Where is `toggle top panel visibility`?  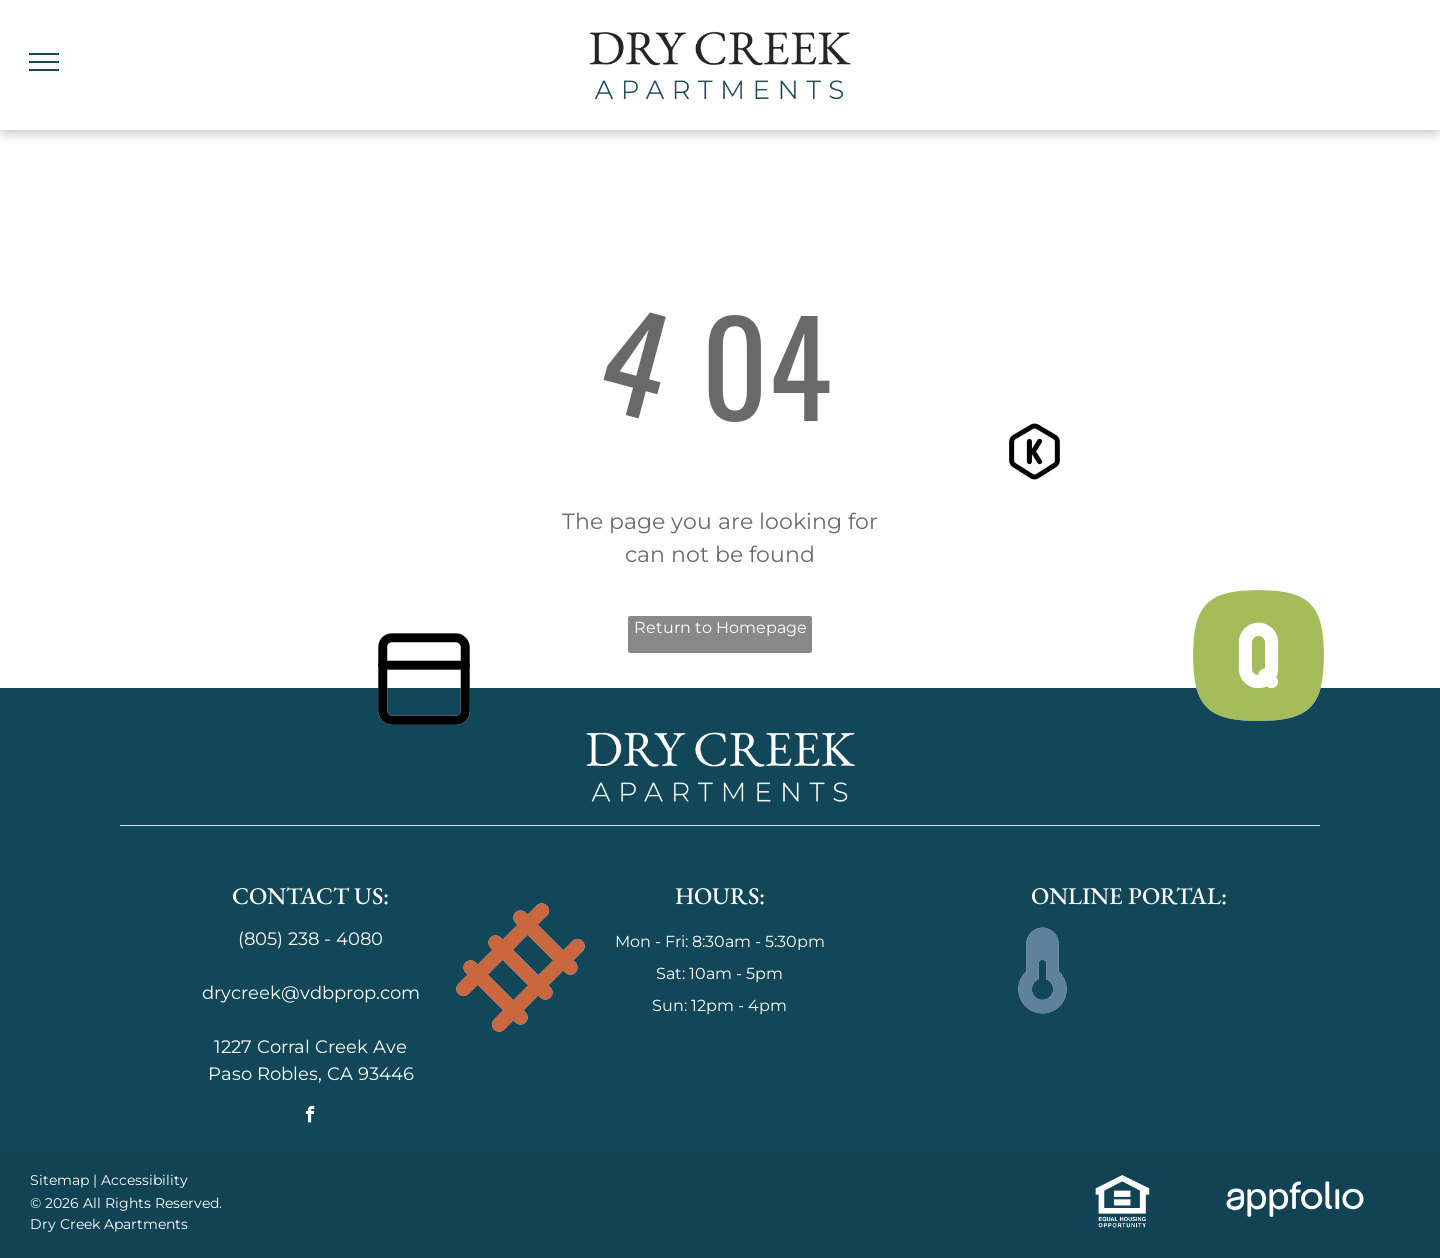 toggle top panel visibility is located at coordinates (424, 679).